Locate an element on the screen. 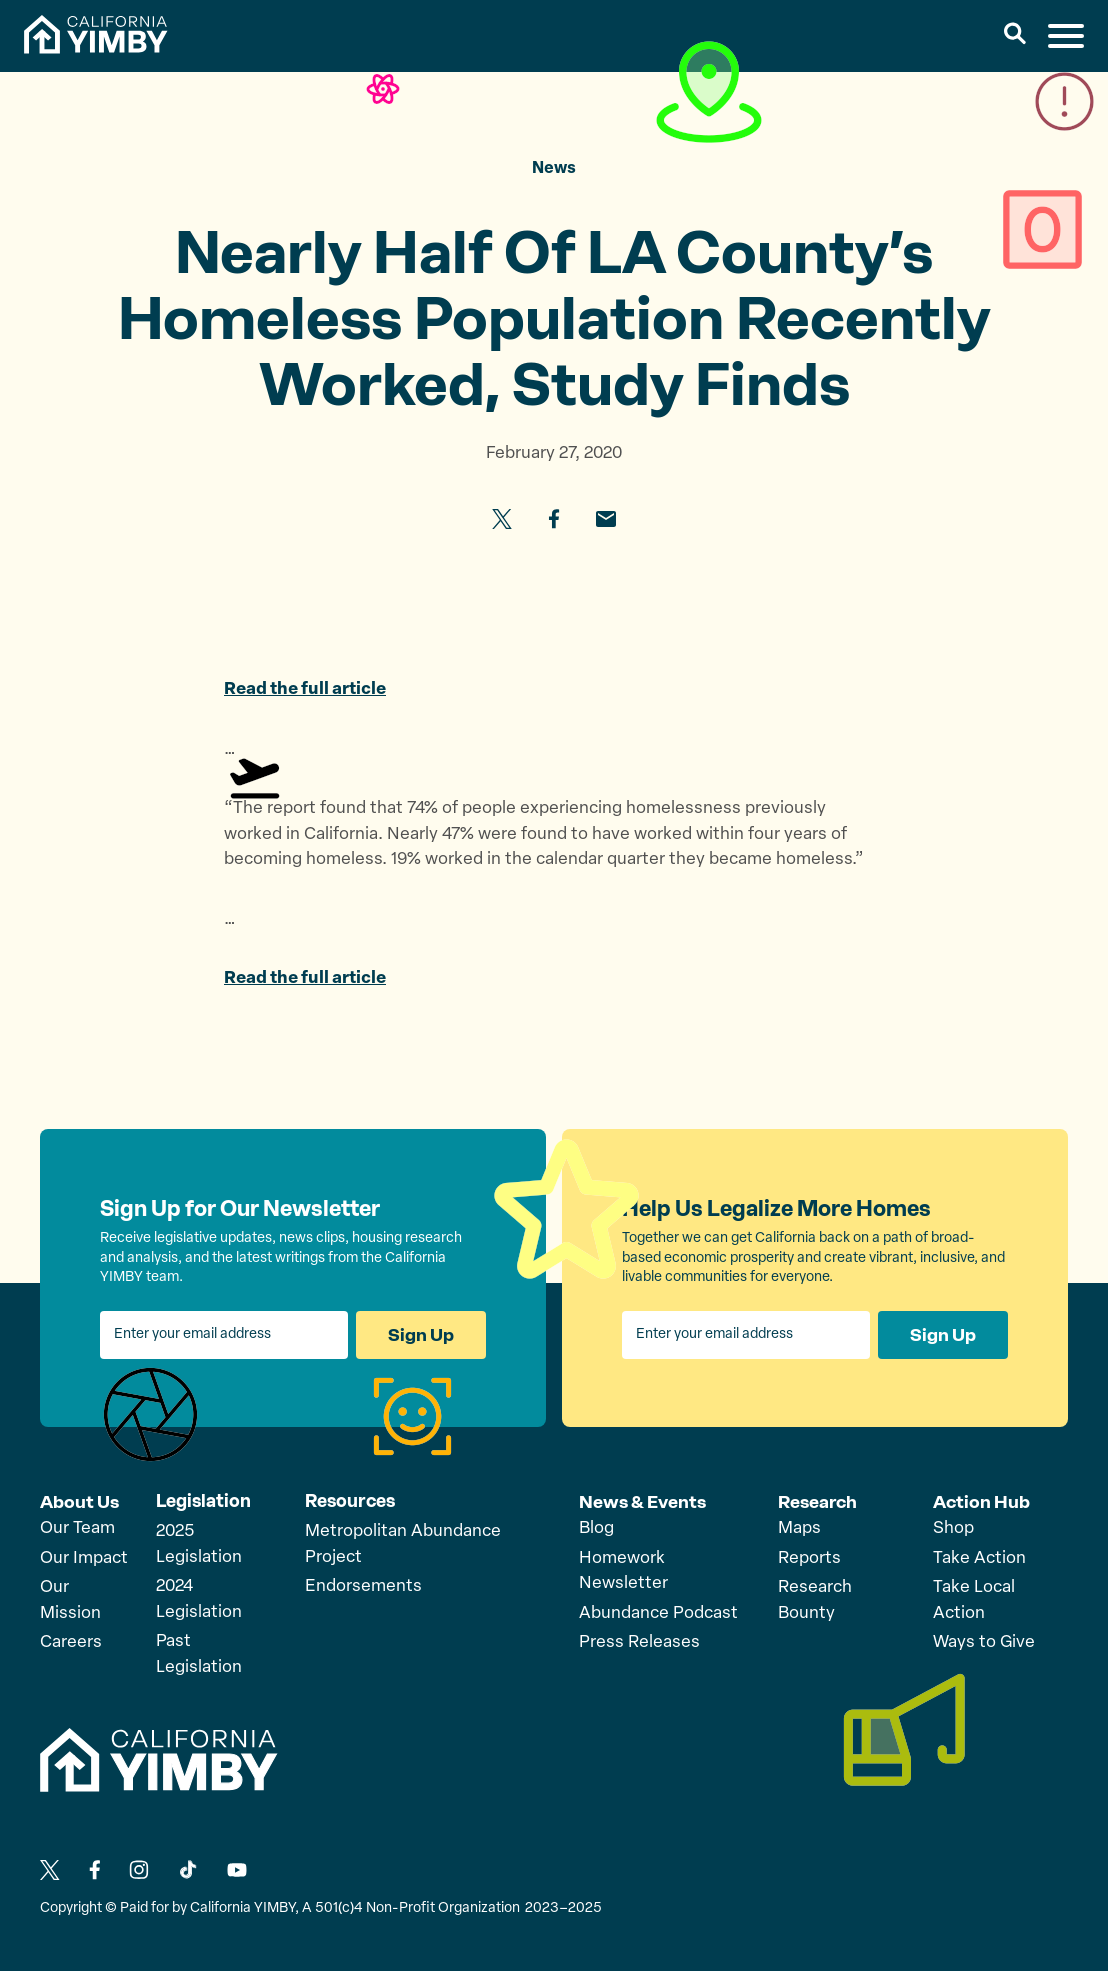 This screenshot has width=1108, height=1971. view departing flights is located at coordinates (255, 777).